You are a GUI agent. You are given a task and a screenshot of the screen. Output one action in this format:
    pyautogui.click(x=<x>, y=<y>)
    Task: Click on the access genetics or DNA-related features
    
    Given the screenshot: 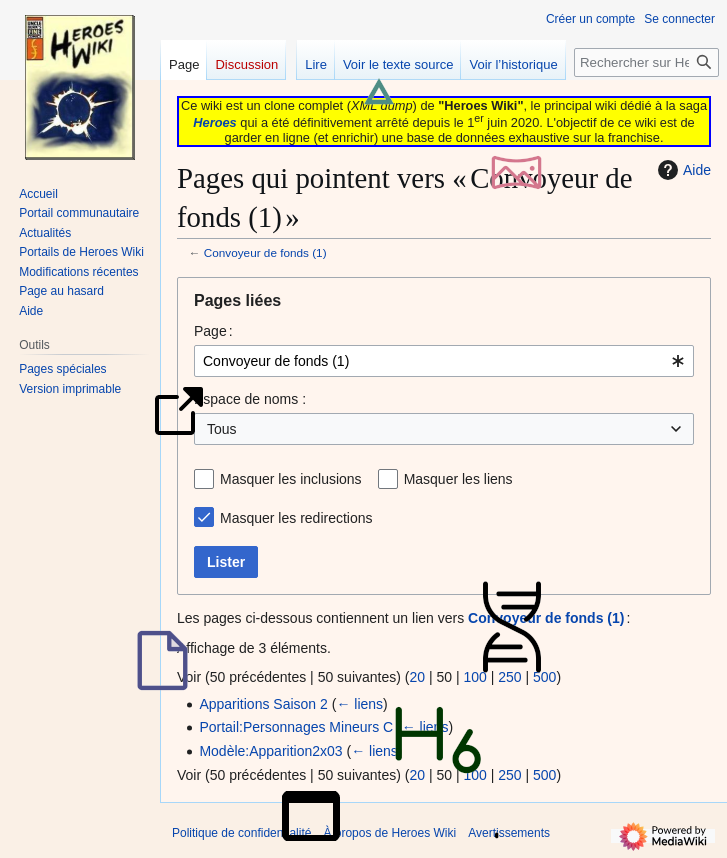 What is the action you would take?
    pyautogui.click(x=512, y=627)
    